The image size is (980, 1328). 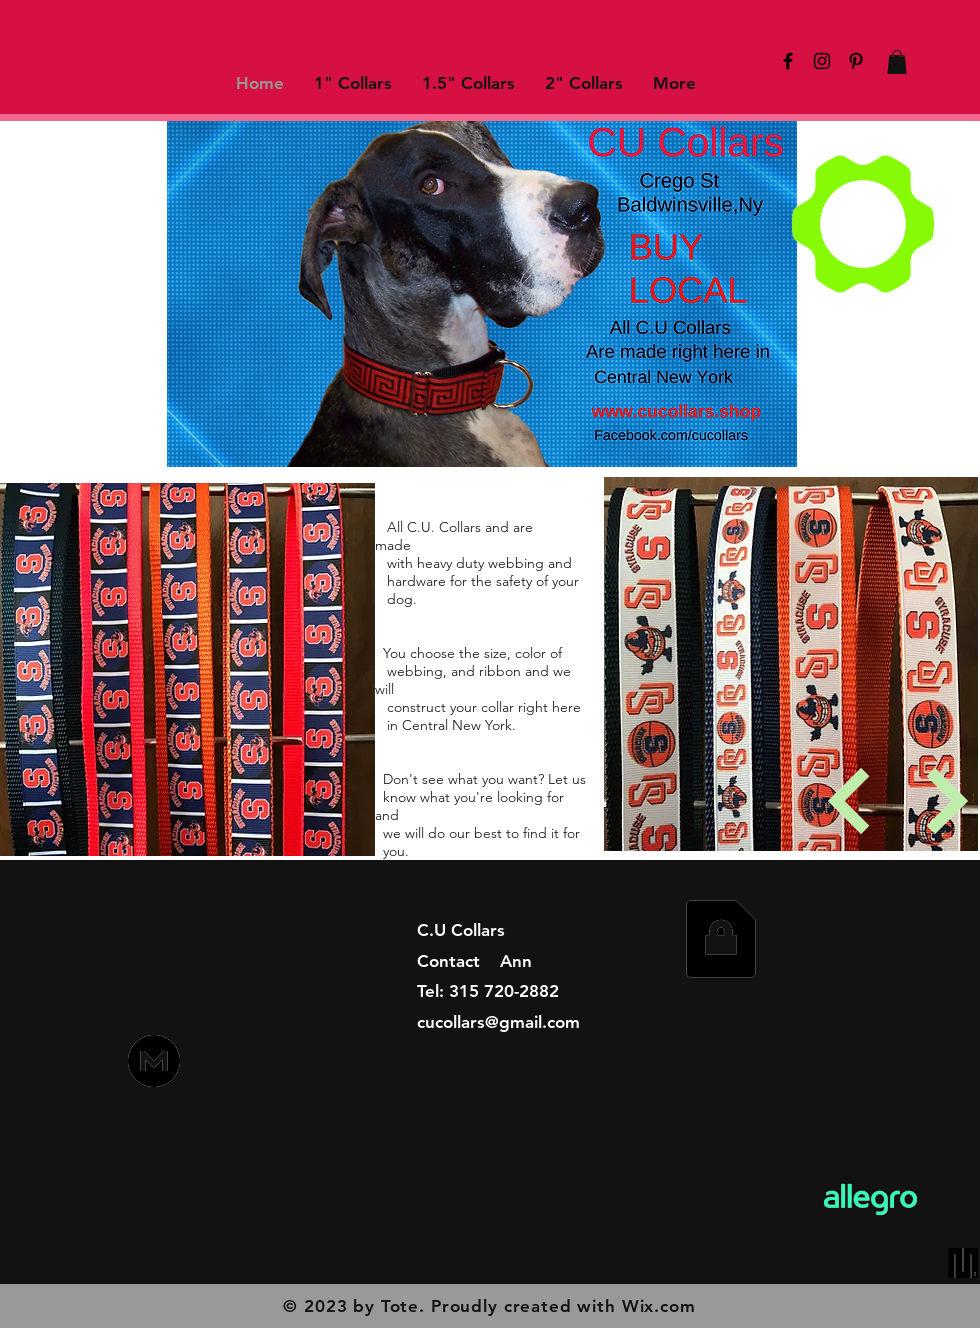 I want to click on access a password-protected file, so click(x=721, y=939).